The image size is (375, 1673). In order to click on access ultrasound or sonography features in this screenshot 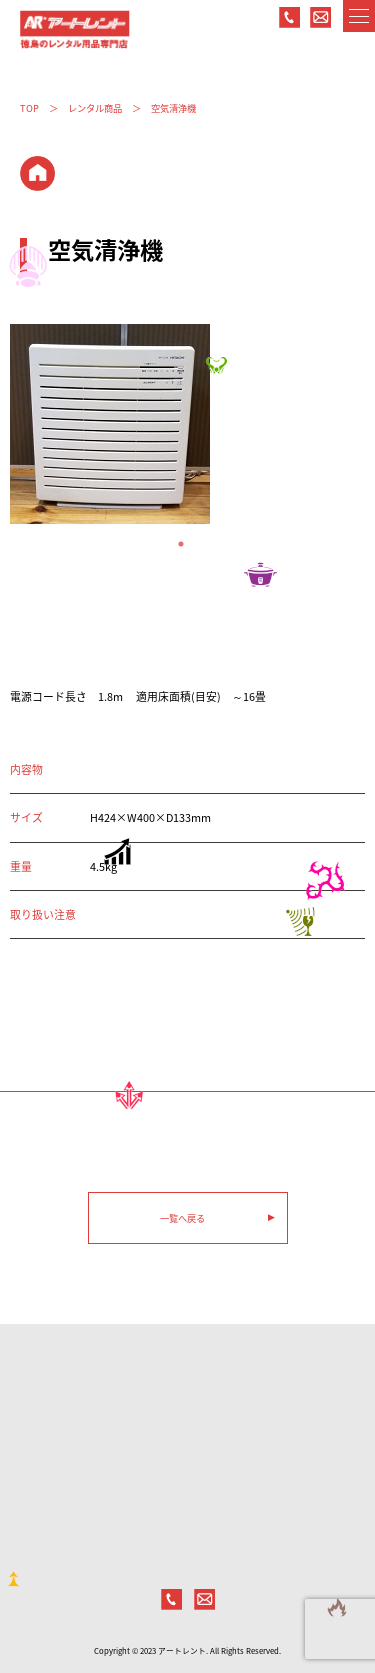, I will do `click(300, 921)`.